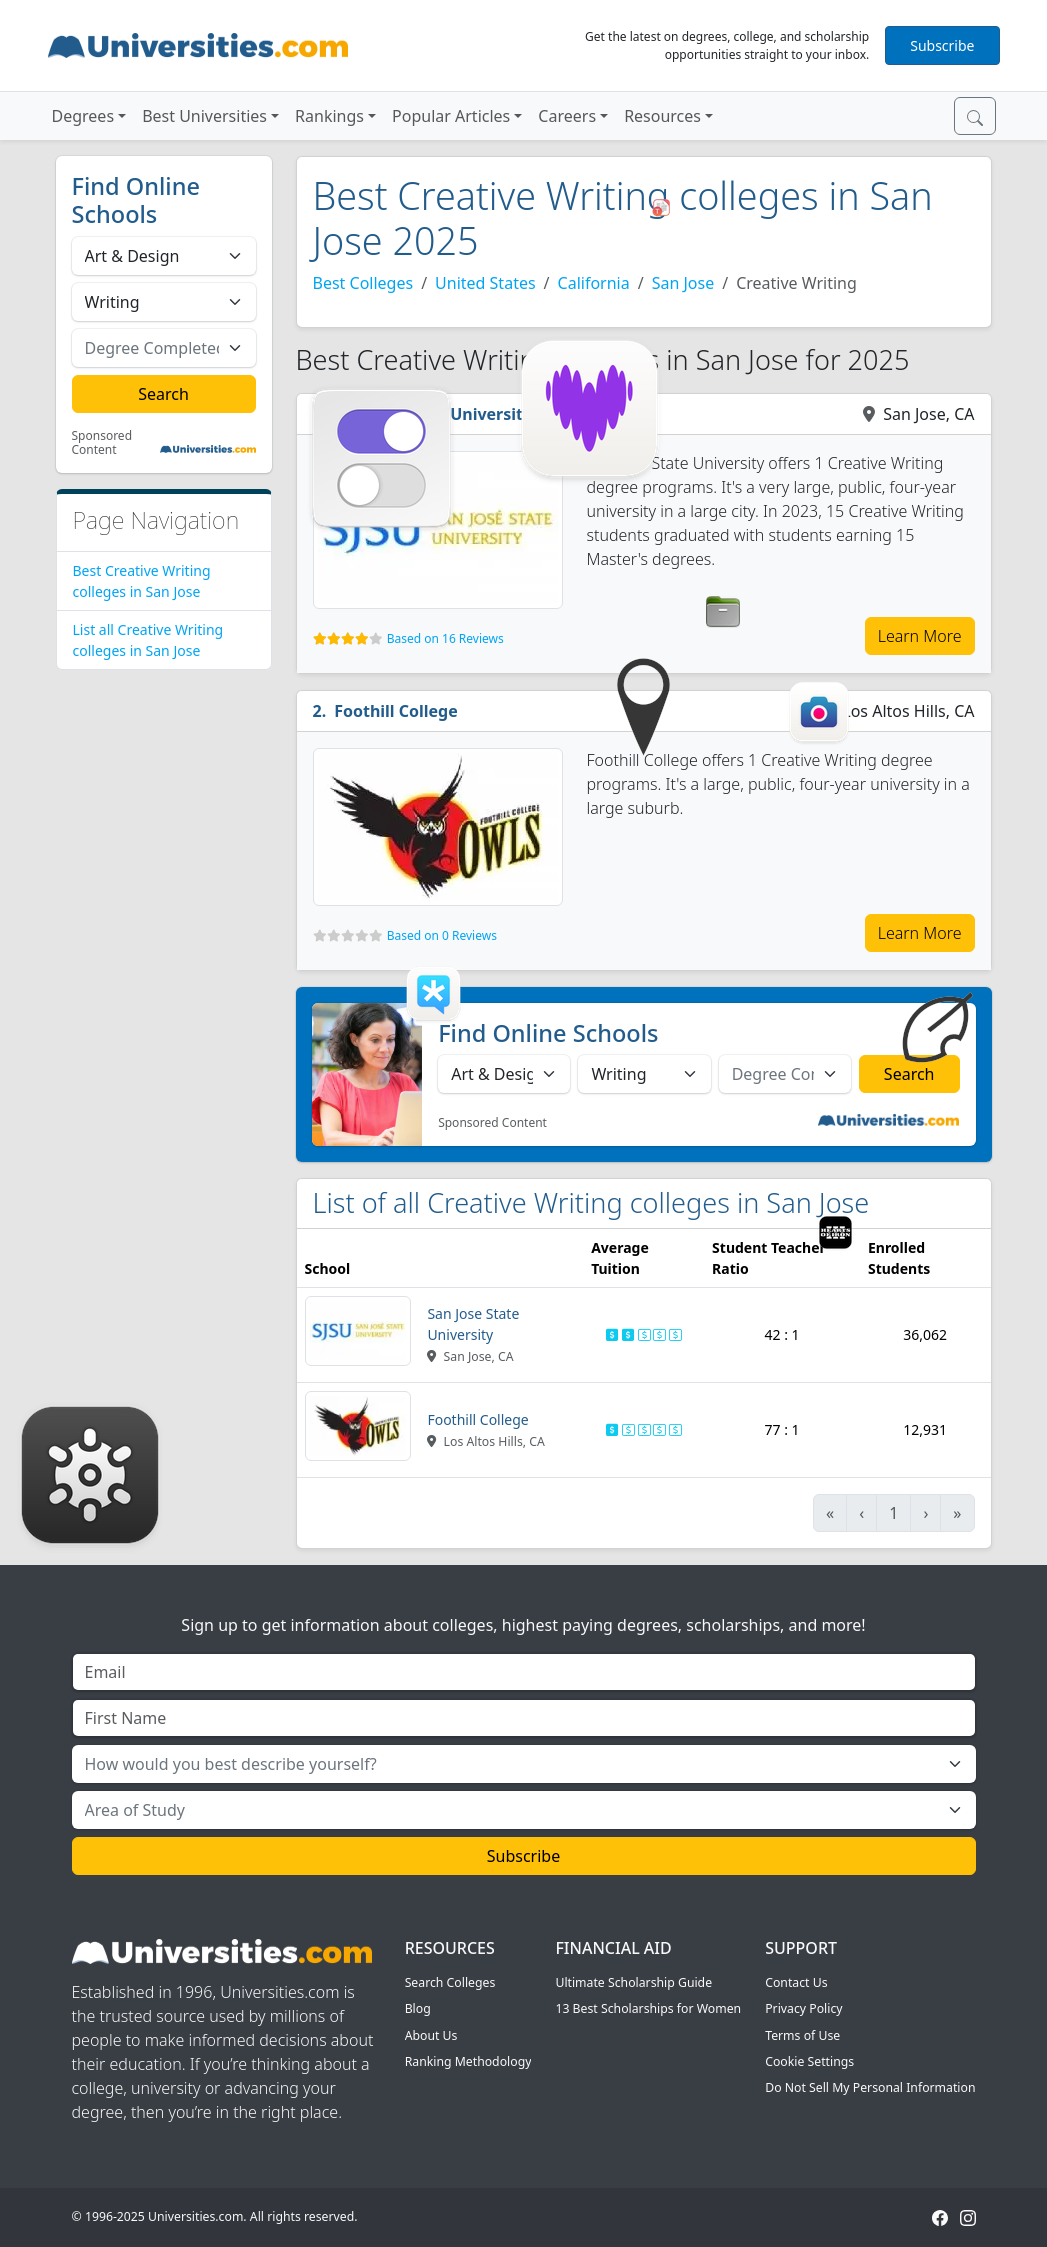  Describe the element at coordinates (819, 712) in the screenshot. I see `open simplescreenrecorder app` at that location.